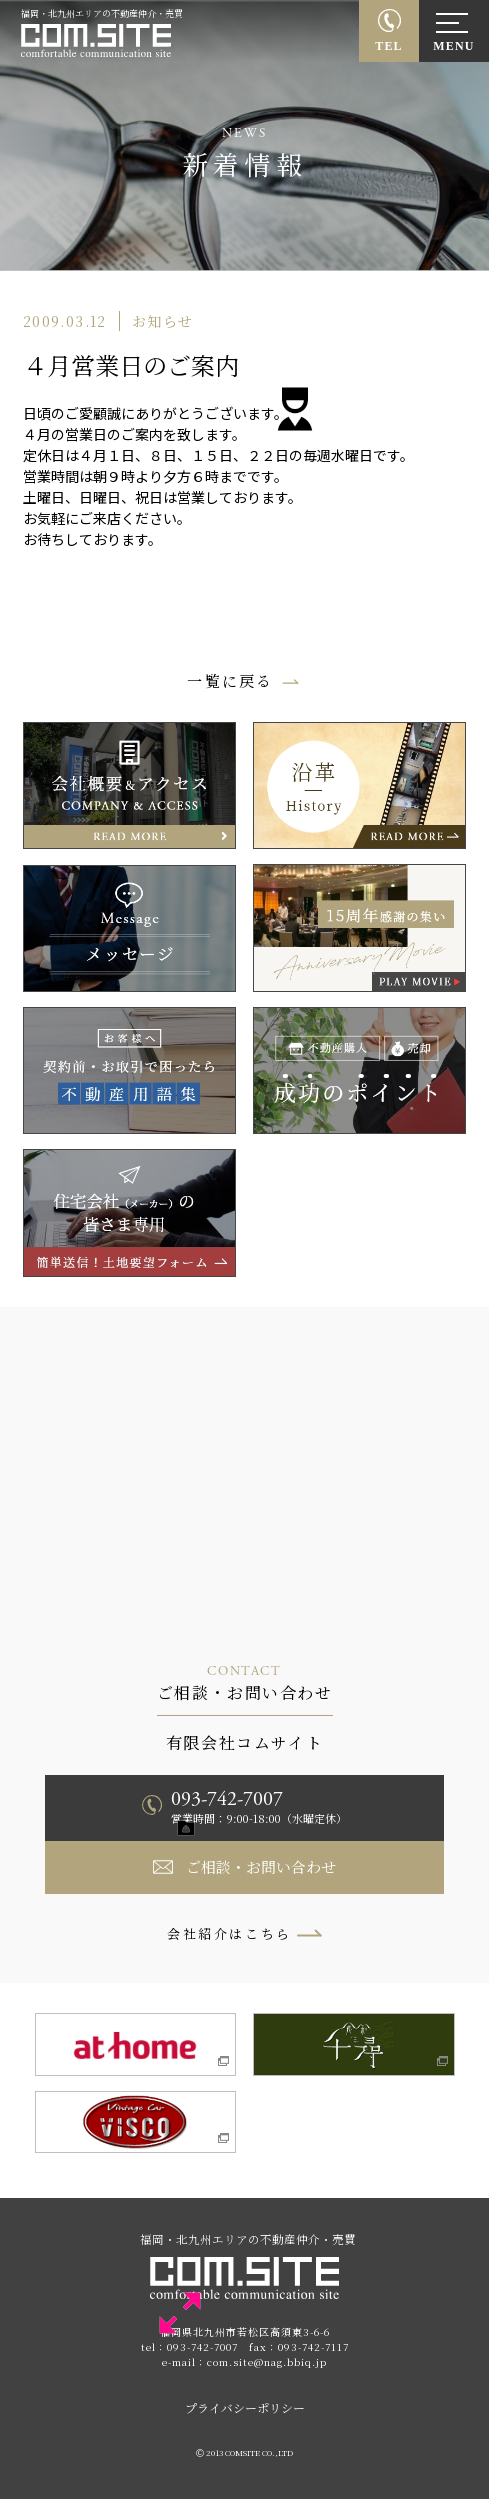 The height and width of the screenshot is (2499, 489). What do you see at coordinates (180, 2313) in the screenshot?
I see `expand content to fullscreen` at bounding box center [180, 2313].